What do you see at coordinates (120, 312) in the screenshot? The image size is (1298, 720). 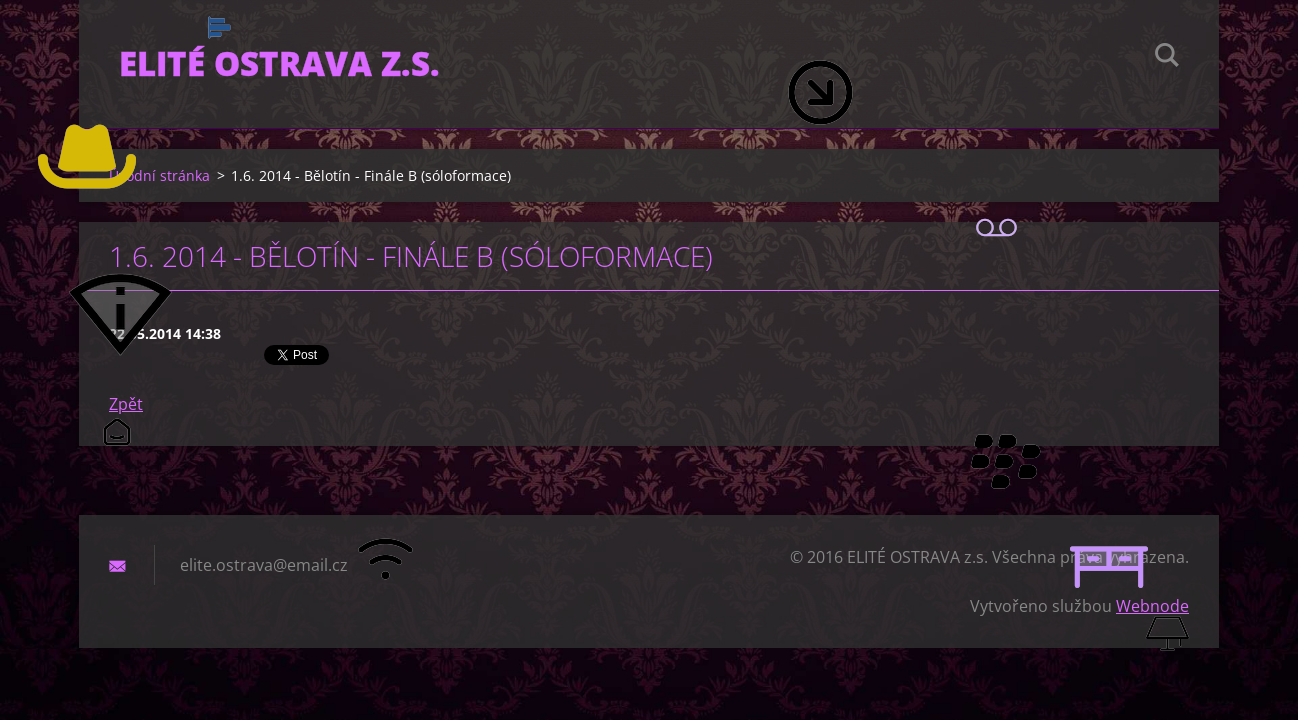 I see `view wifi network information` at bounding box center [120, 312].